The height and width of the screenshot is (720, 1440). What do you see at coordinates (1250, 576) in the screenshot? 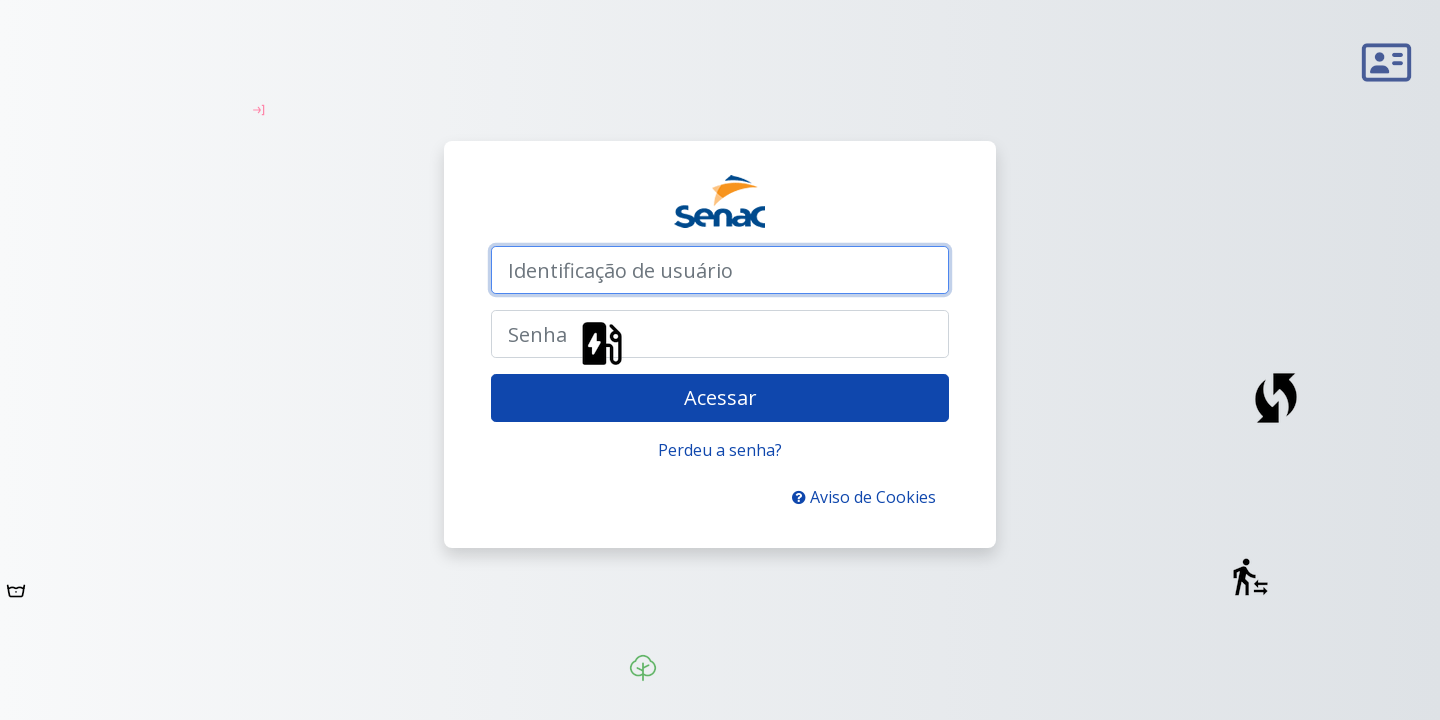
I see `transfer between transit lines at this station` at bounding box center [1250, 576].